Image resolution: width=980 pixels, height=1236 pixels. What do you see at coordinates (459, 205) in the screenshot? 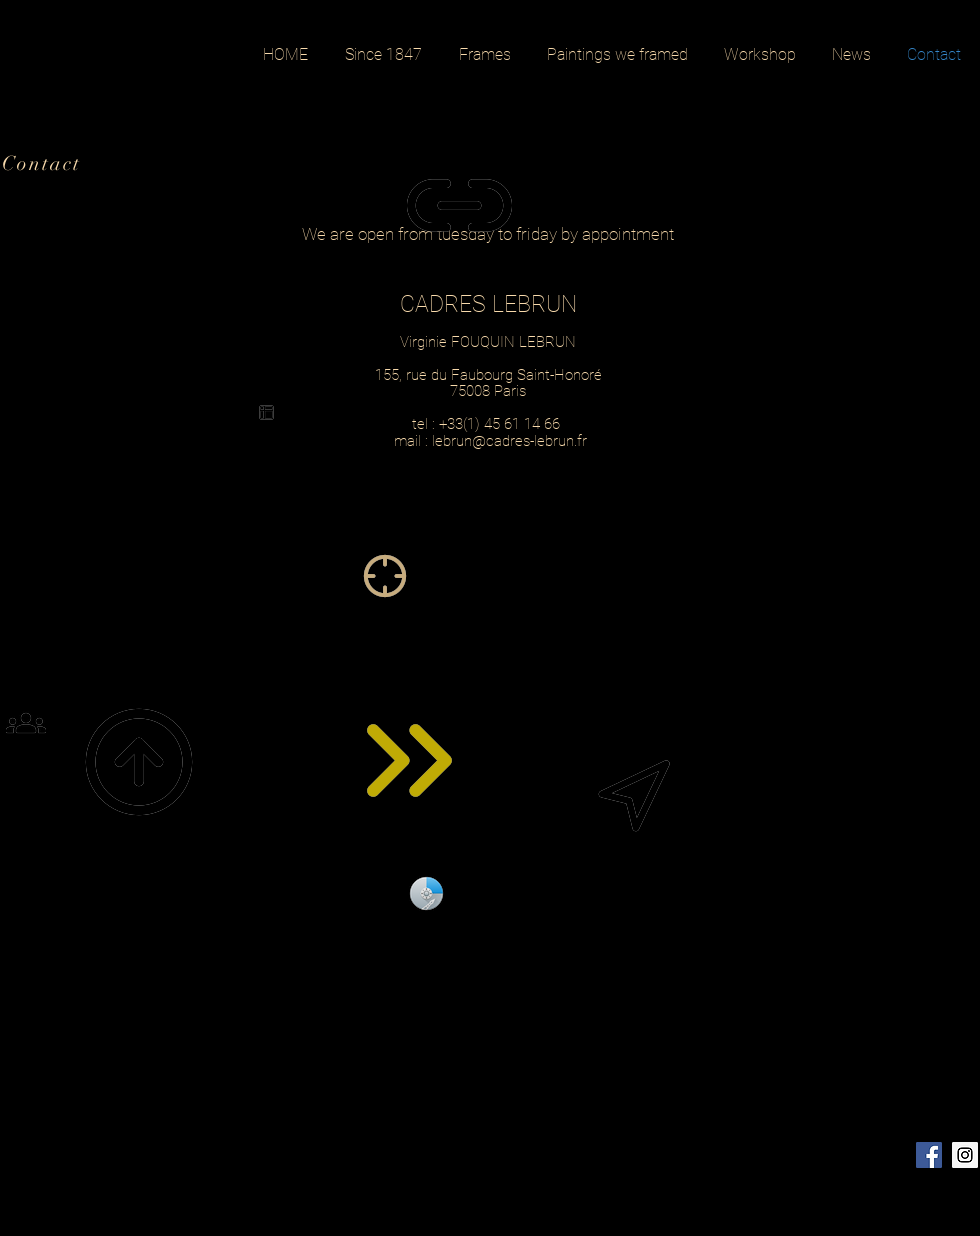
I see `copy or share a link` at bounding box center [459, 205].